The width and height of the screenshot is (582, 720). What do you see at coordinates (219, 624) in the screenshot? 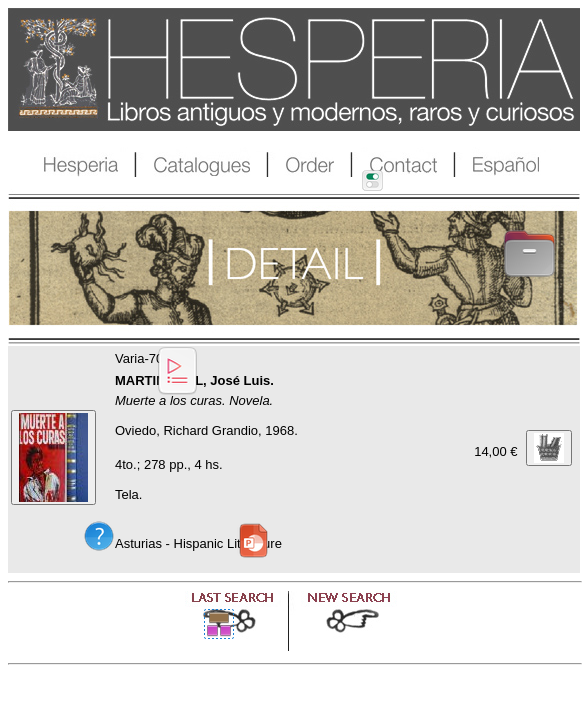
I see `select all items in the current view` at bounding box center [219, 624].